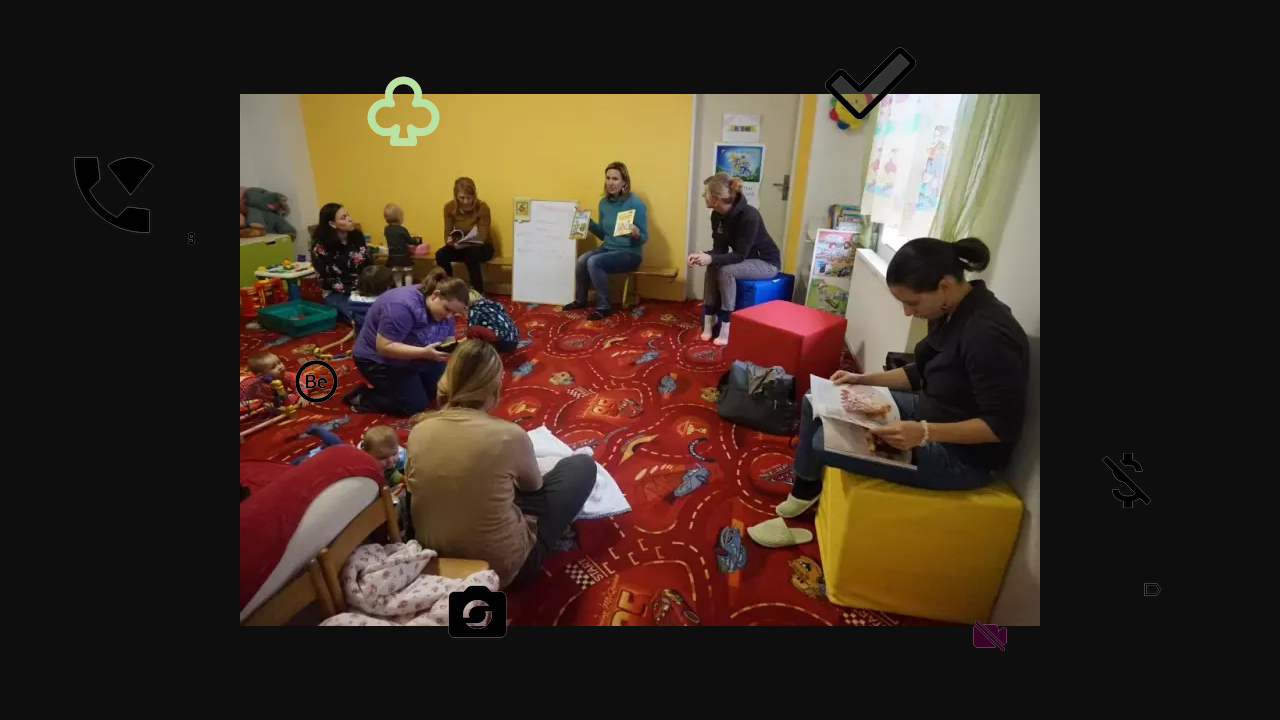 The image size is (1280, 720). Describe the element at coordinates (990, 636) in the screenshot. I see `turn off camera or disable video` at that location.